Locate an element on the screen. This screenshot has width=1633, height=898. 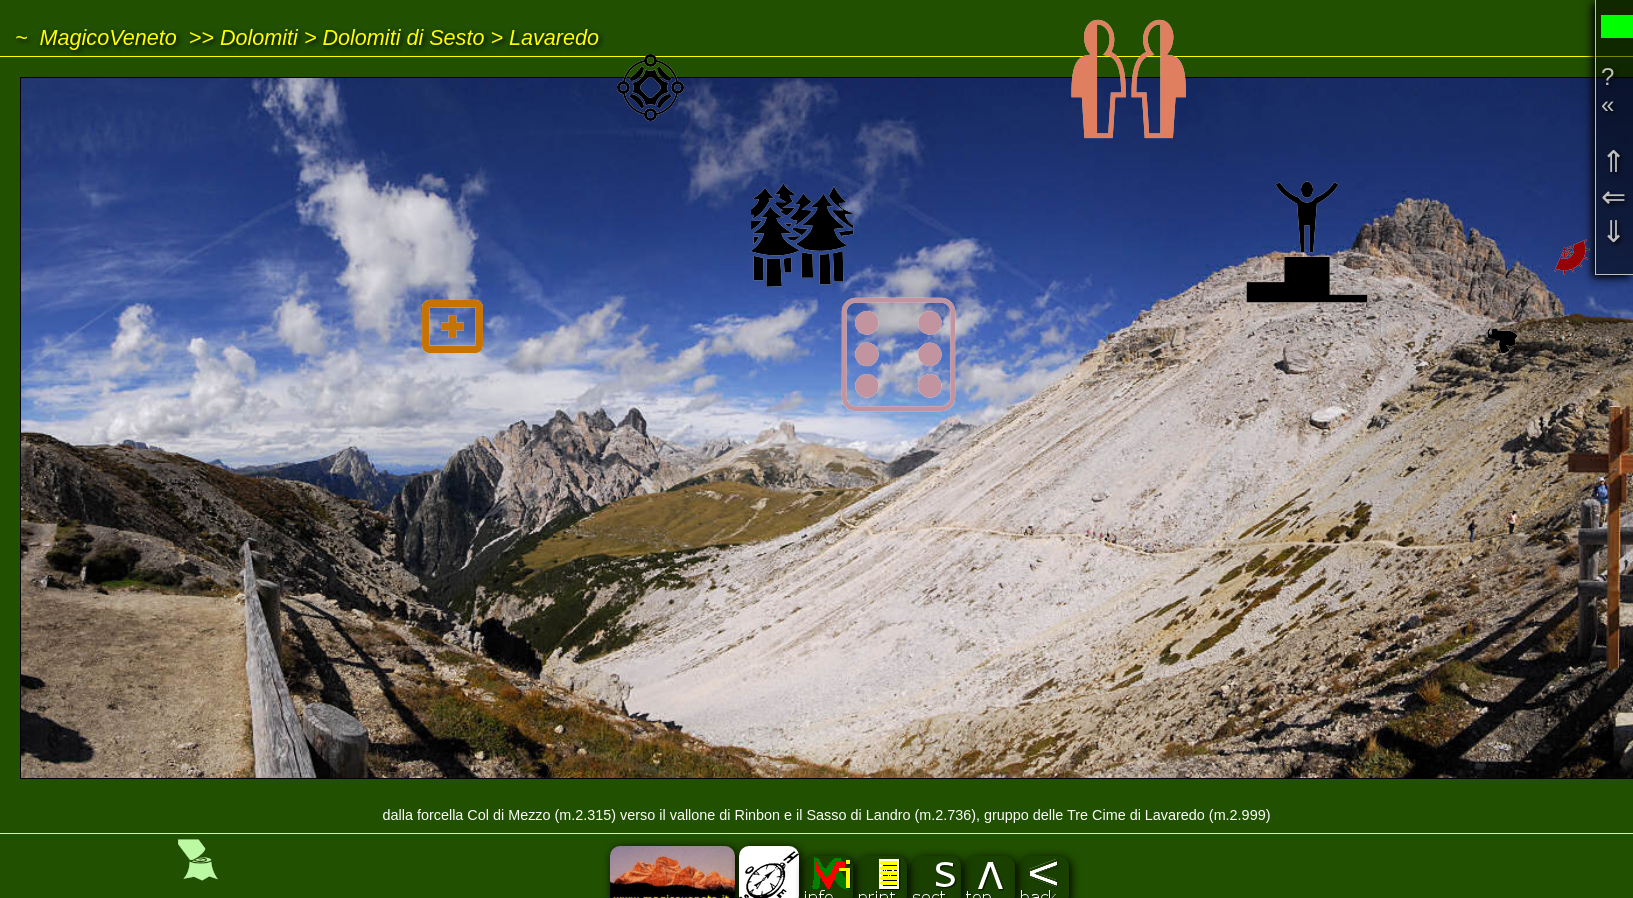
network or connection hub icon is located at coordinates (650, 87).